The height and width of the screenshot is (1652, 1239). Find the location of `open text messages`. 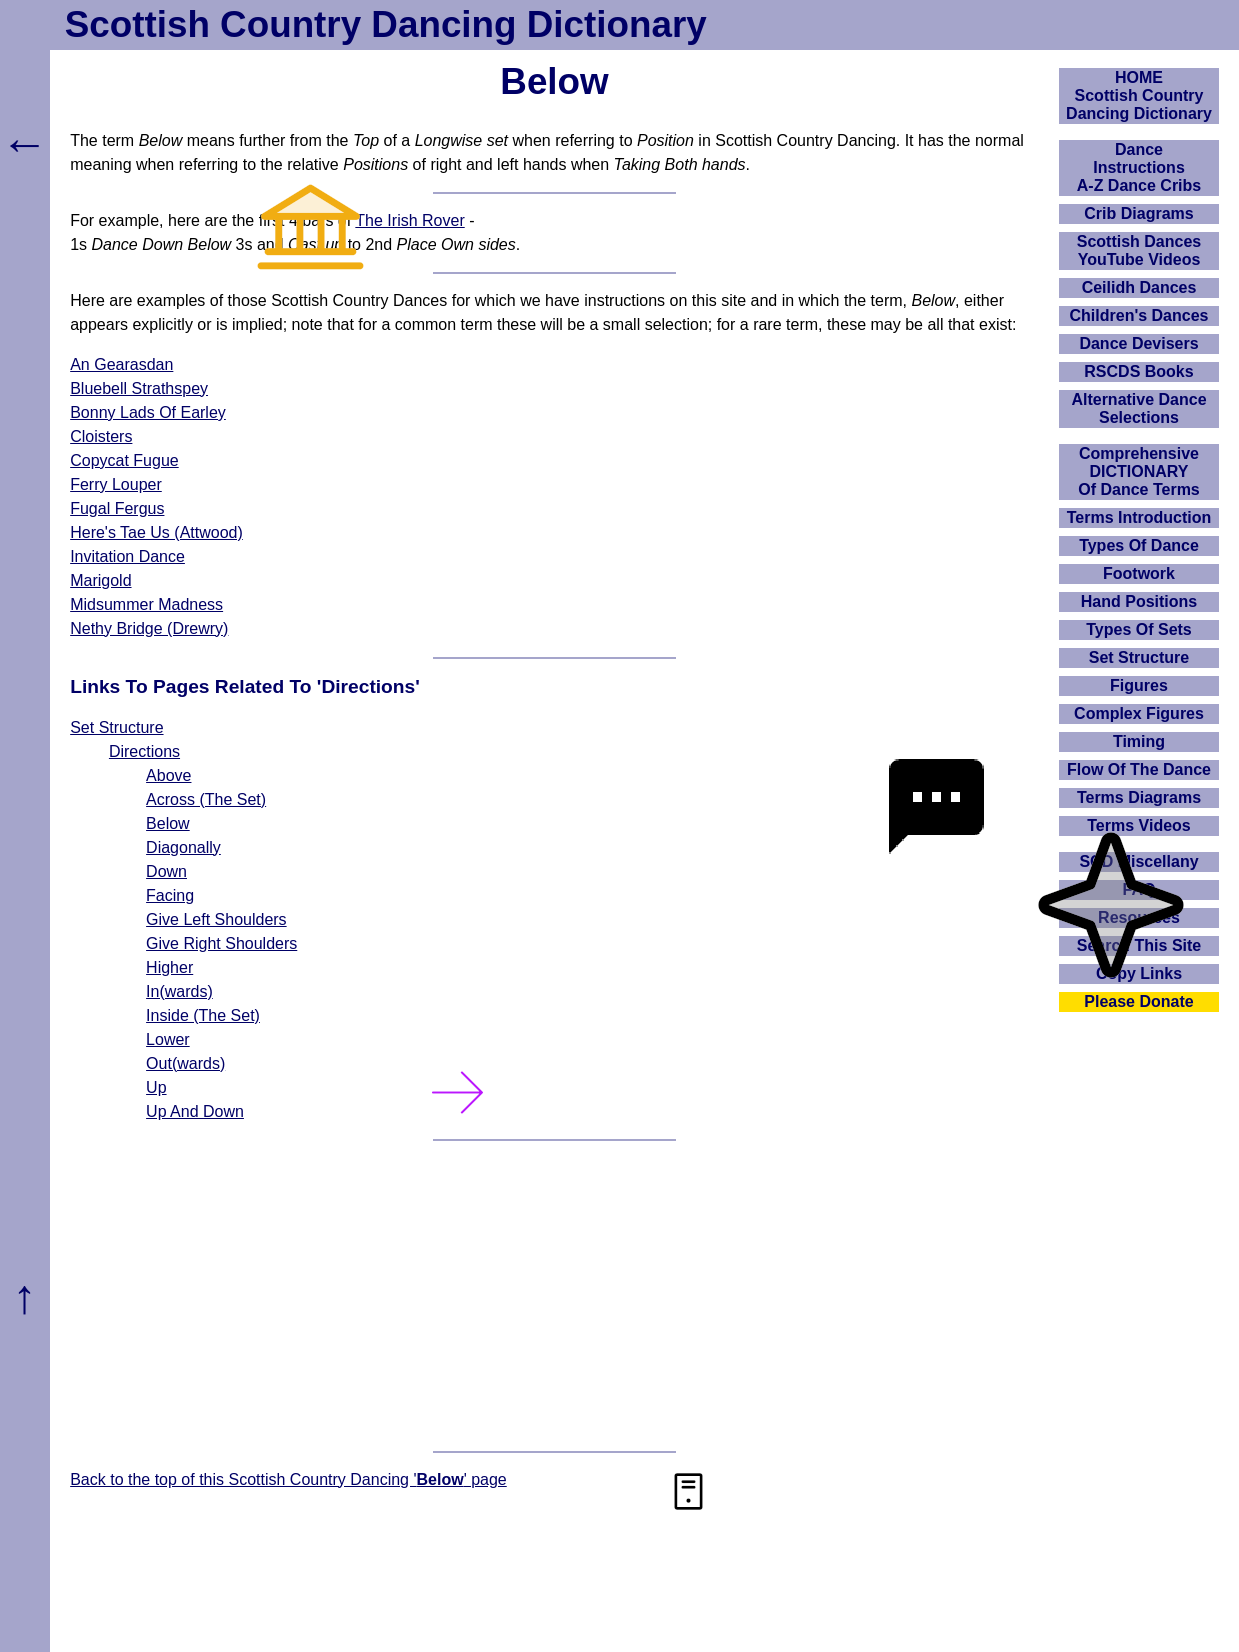

open text messages is located at coordinates (936, 806).